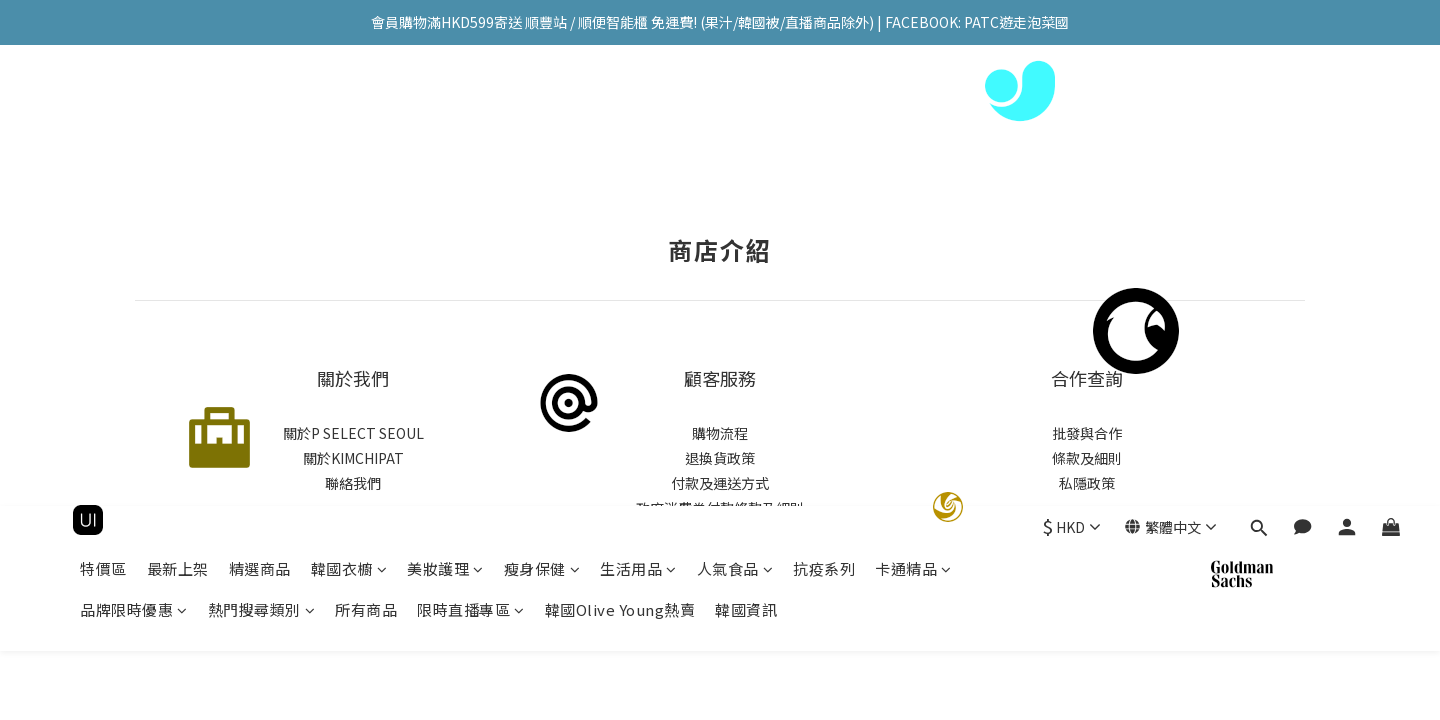 The width and height of the screenshot is (1440, 720). What do you see at coordinates (1136, 331) in the screenshot?
I see `eagle app logo` at bounding box center [1136, 331].